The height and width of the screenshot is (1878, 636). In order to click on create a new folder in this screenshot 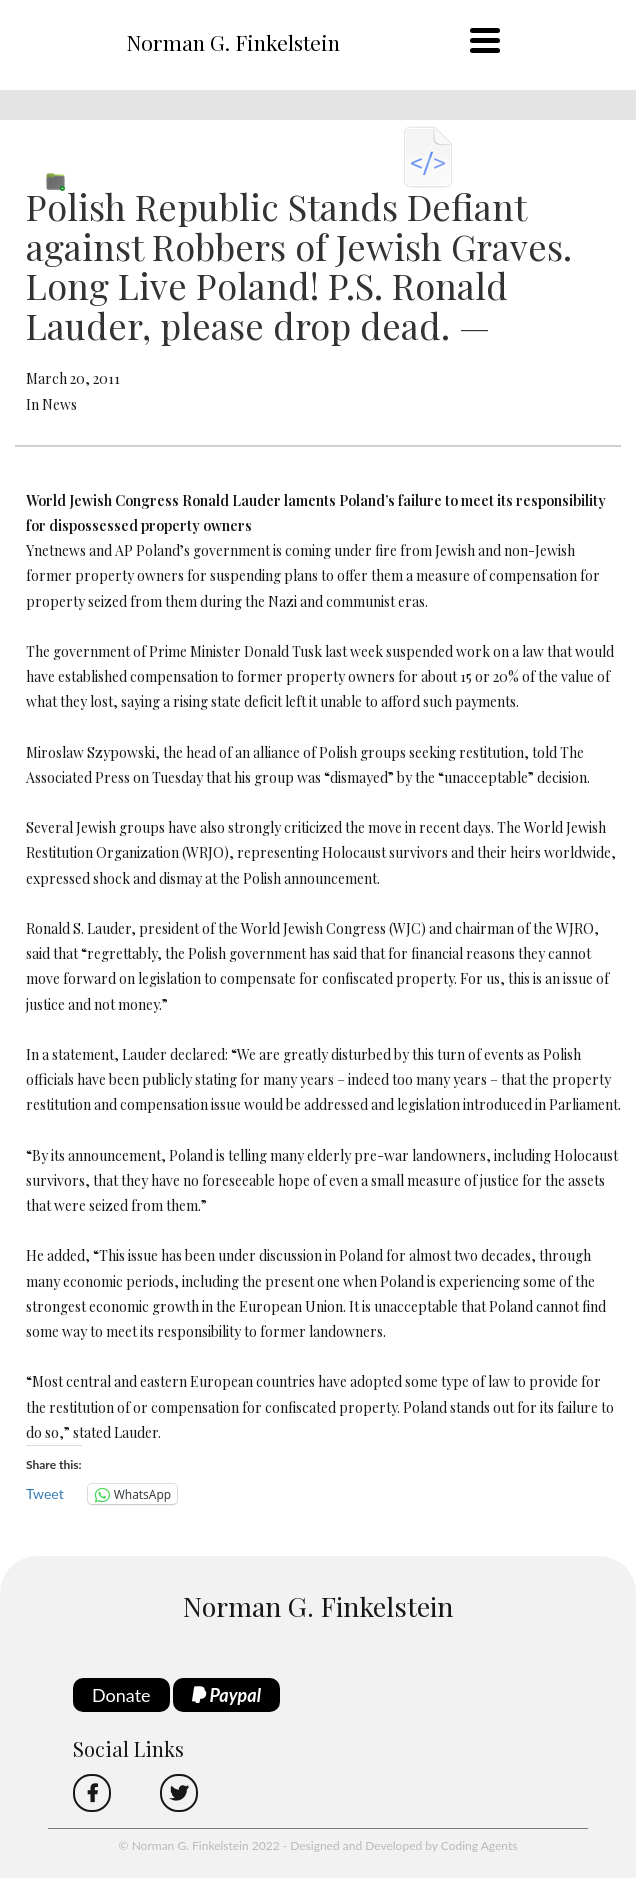, I will do `click(55, 181)`.